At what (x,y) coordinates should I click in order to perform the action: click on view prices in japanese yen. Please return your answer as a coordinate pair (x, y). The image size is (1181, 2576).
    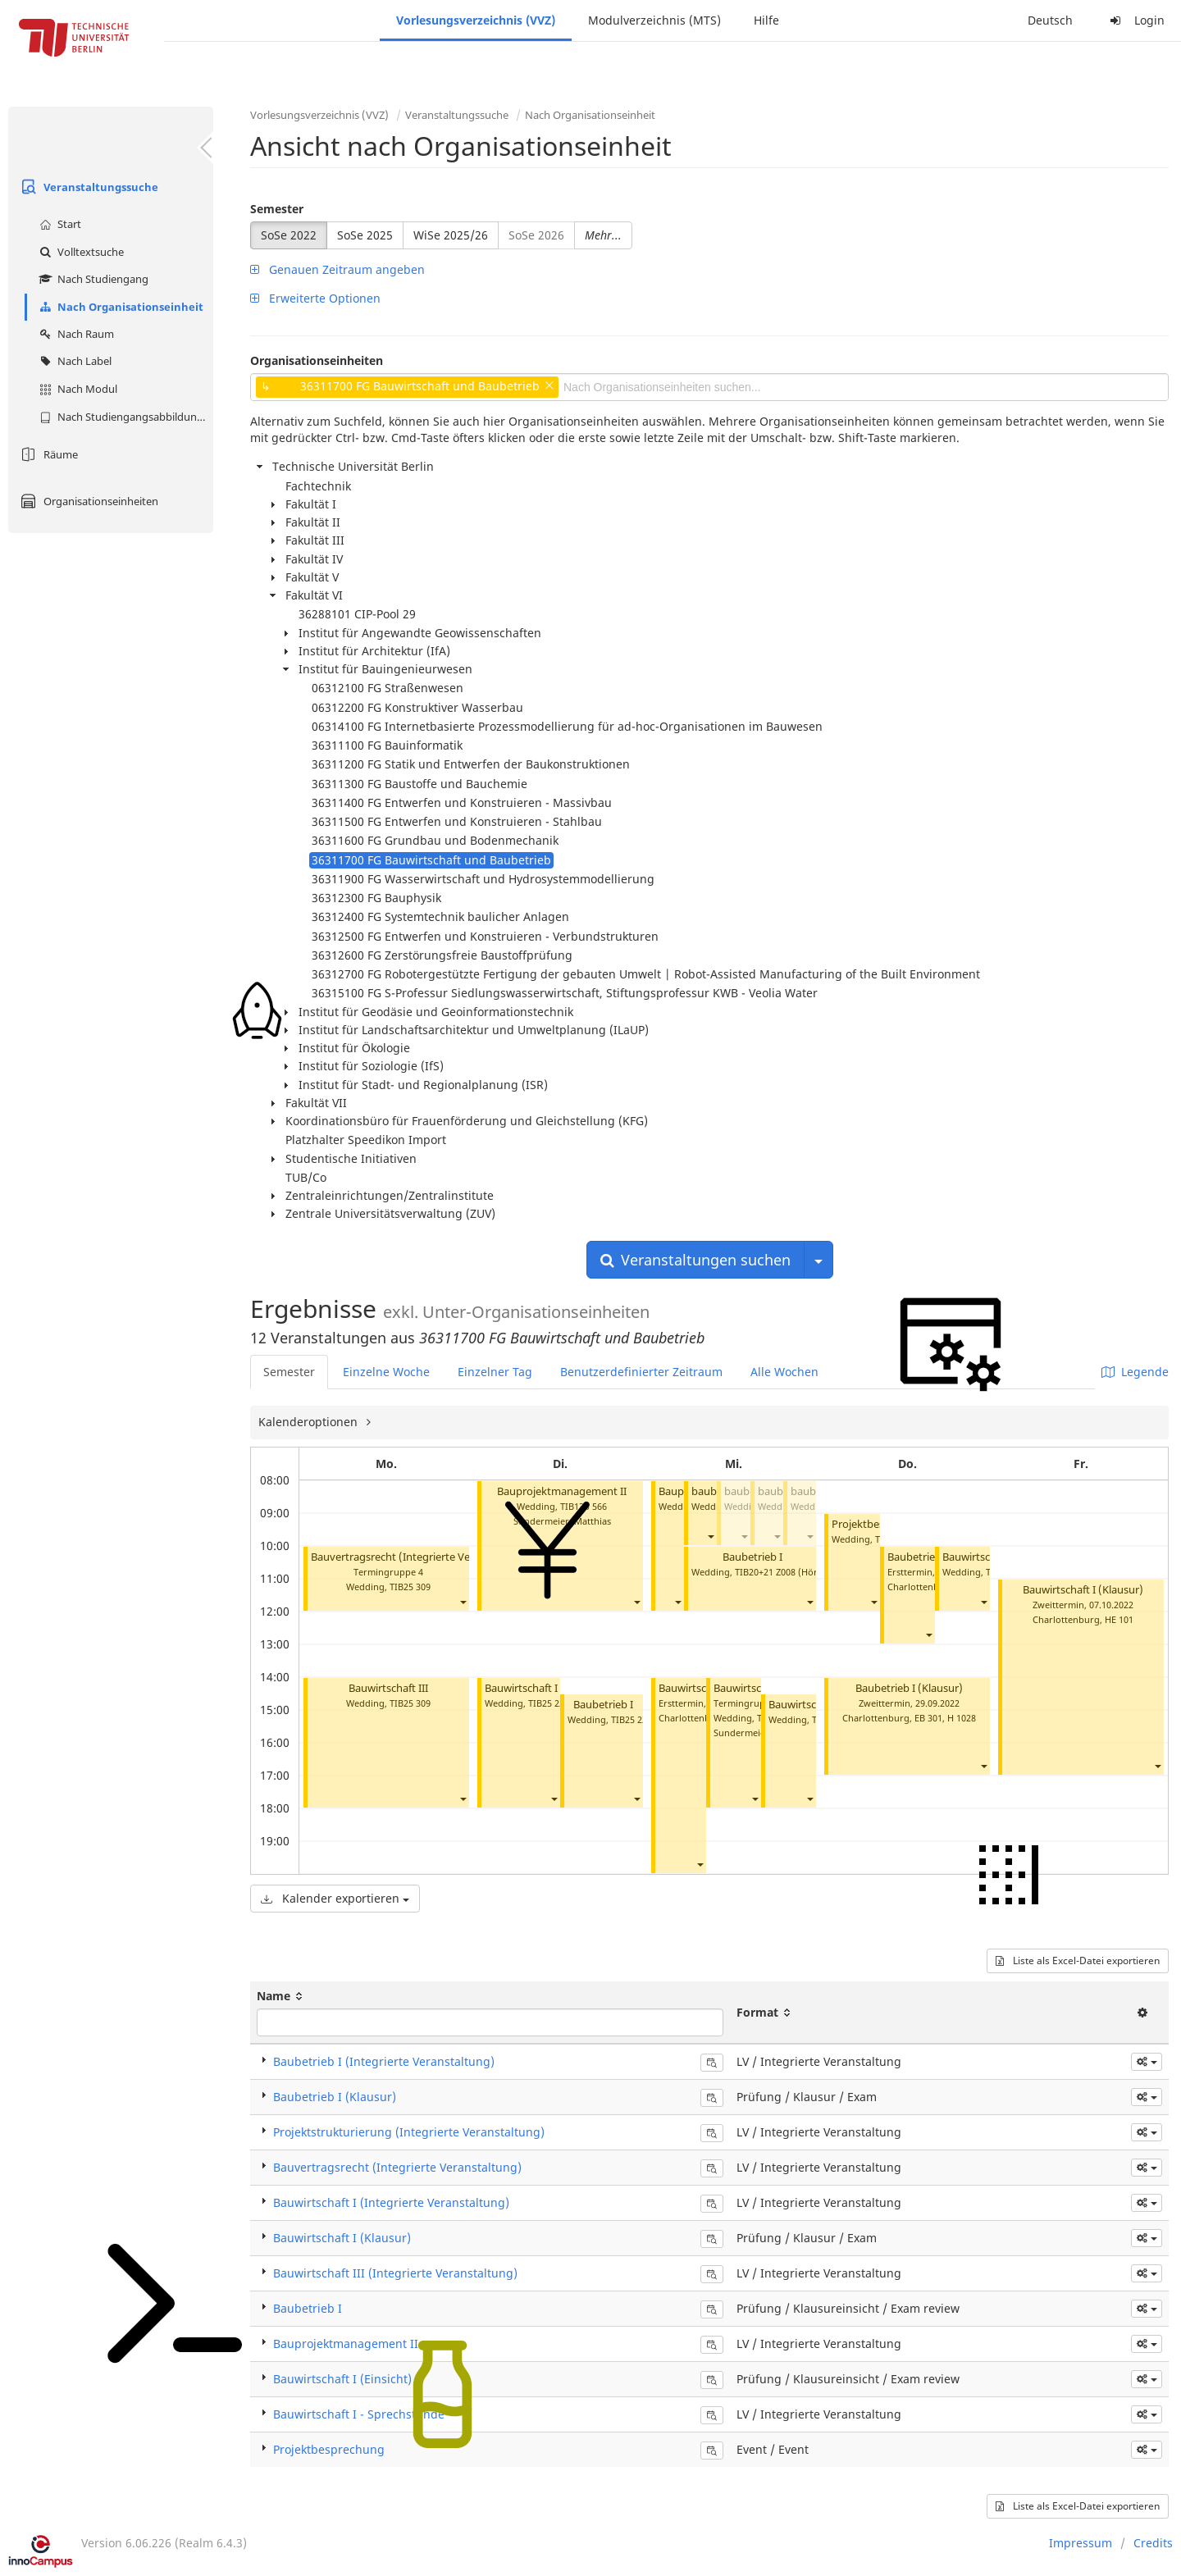
    Looking at the image, I should click on (547, 1548).